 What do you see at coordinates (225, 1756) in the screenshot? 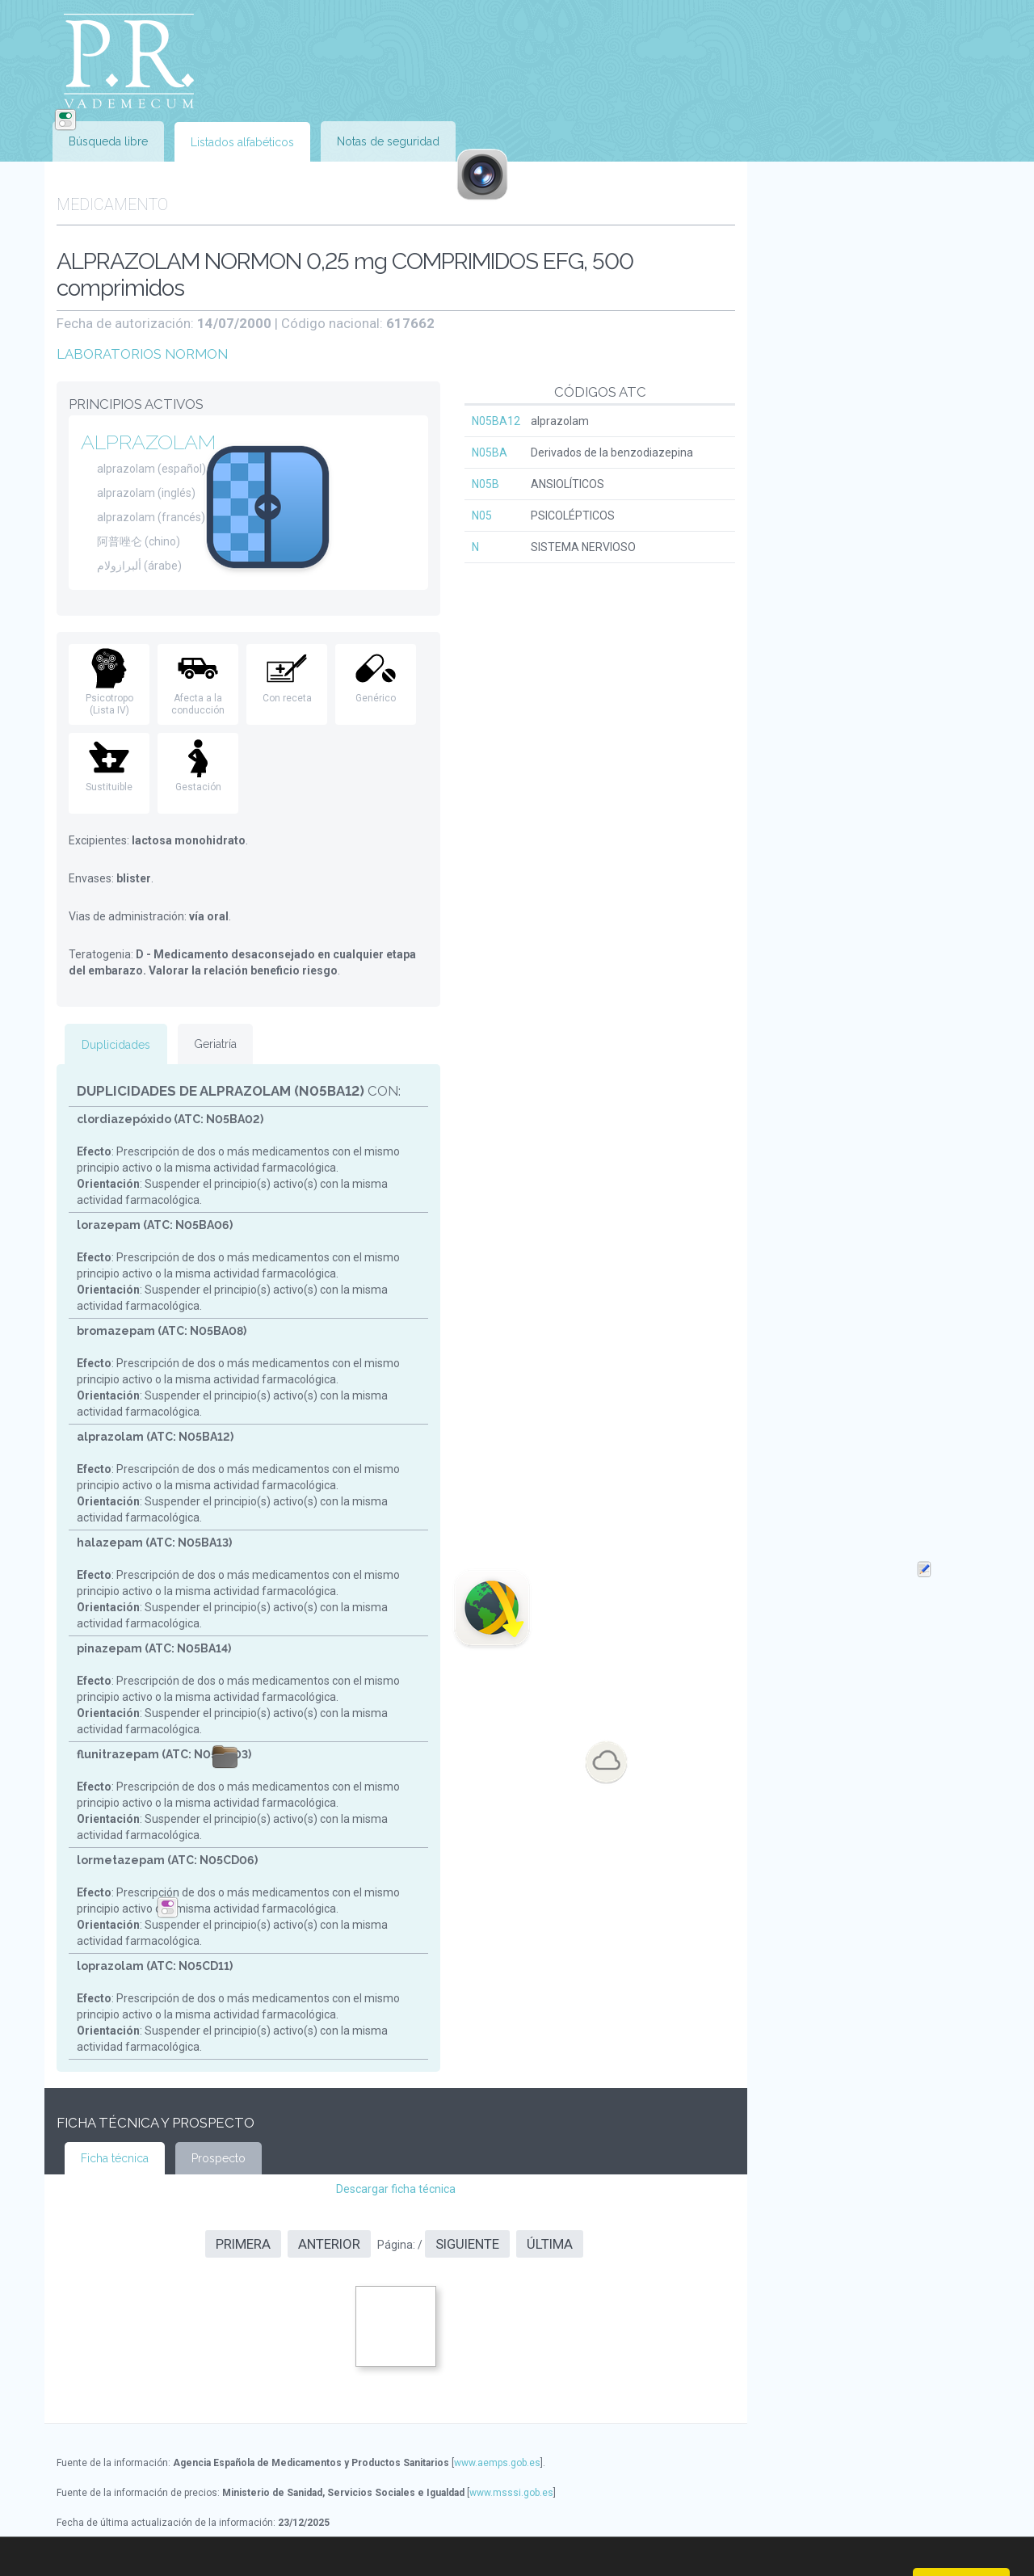
I see `indicates an open or expanded folder` at bounding box center [225, 1756].